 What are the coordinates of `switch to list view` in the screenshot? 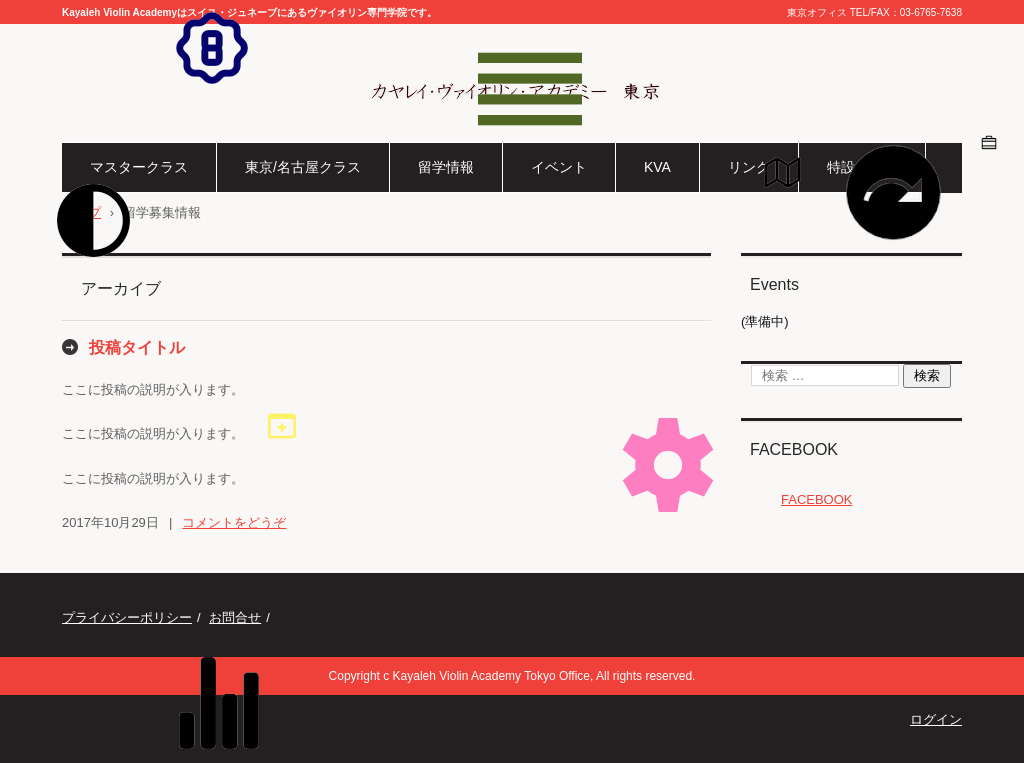 It's located at (530, 89).